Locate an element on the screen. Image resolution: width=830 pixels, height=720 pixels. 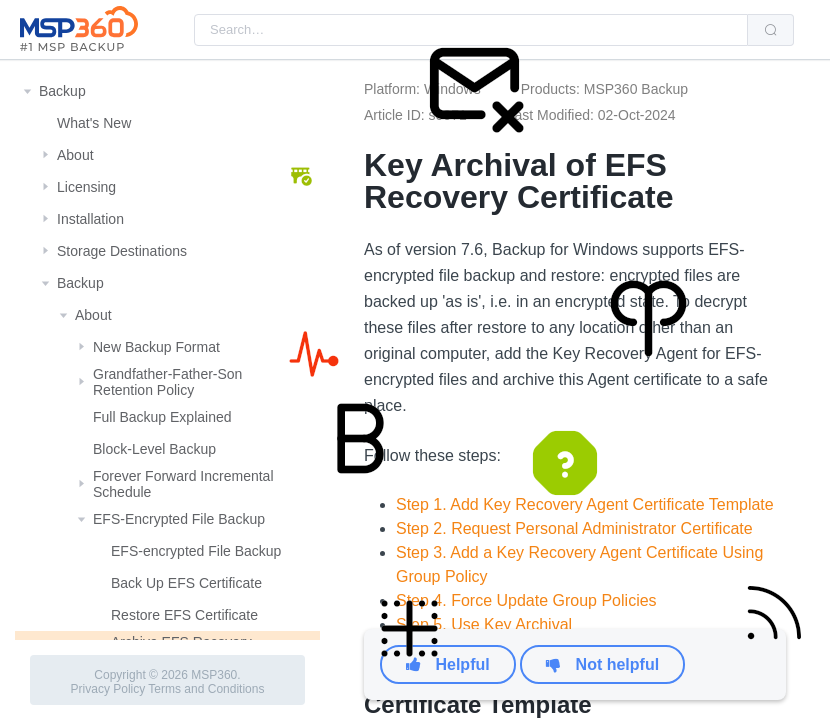
subscribe to RSS feed is located at coordinates (770, 616).